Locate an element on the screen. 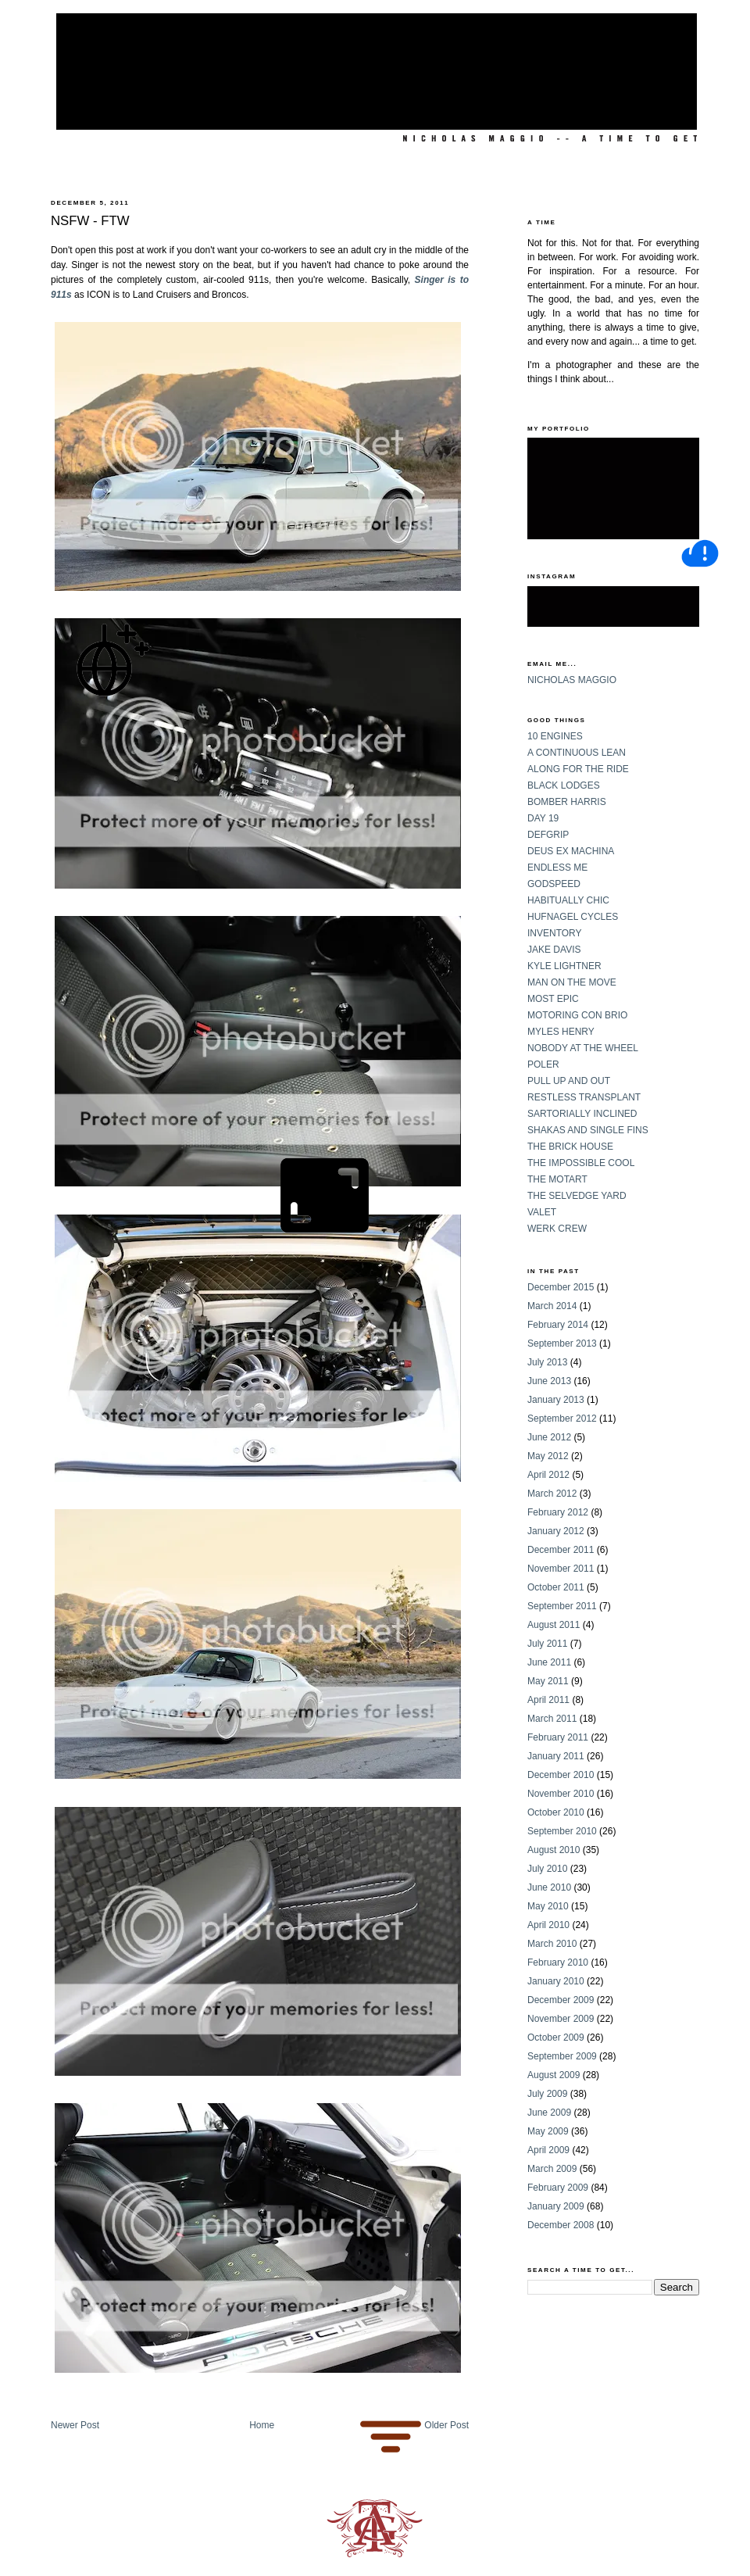 Image resolution: width=750 pixels, height=2576 pixels. cloud storage warning or issue detected is located at coordinates (700, 553).